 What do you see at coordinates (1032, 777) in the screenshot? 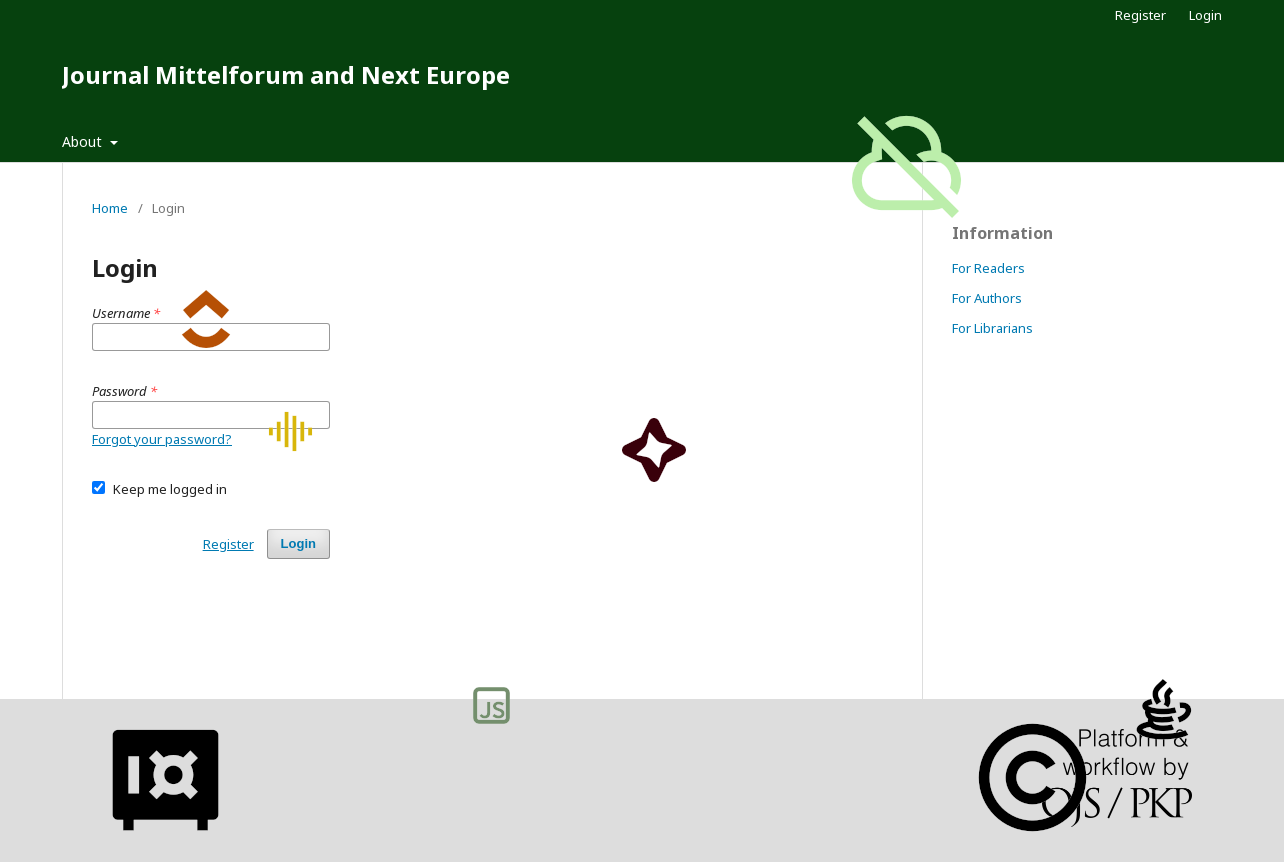
I see `indicates copyrighted content` at bounding box center [1032, 777].